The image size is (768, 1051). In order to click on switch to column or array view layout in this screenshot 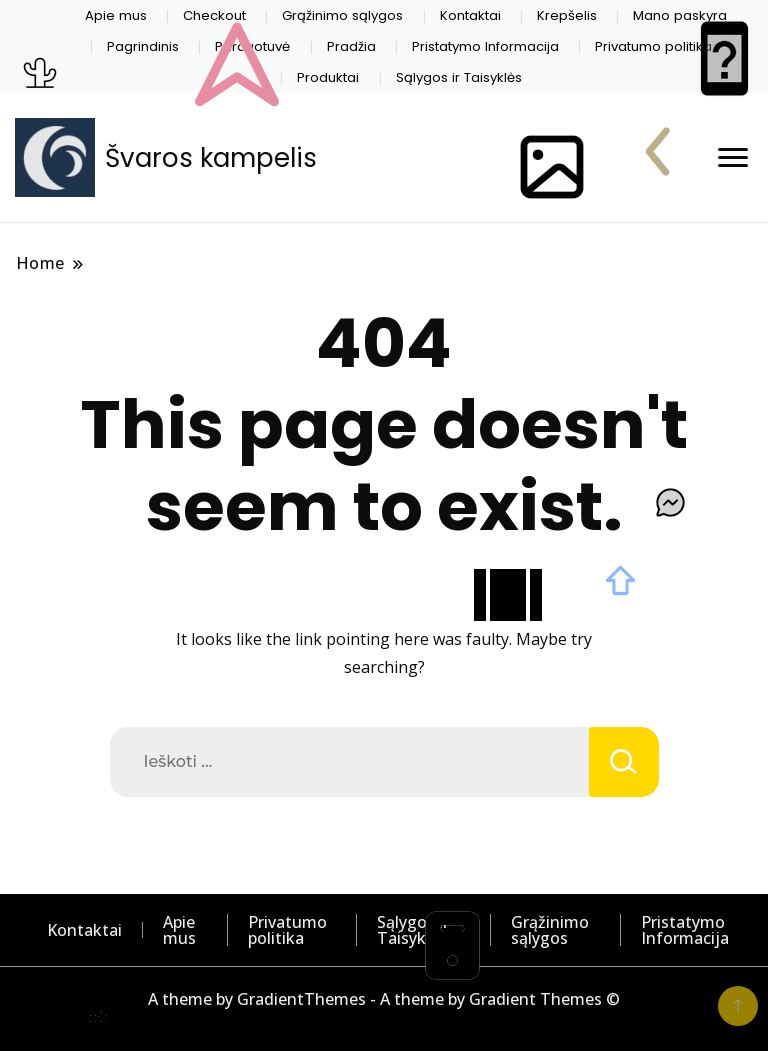, I will do `click(506, 597)`.